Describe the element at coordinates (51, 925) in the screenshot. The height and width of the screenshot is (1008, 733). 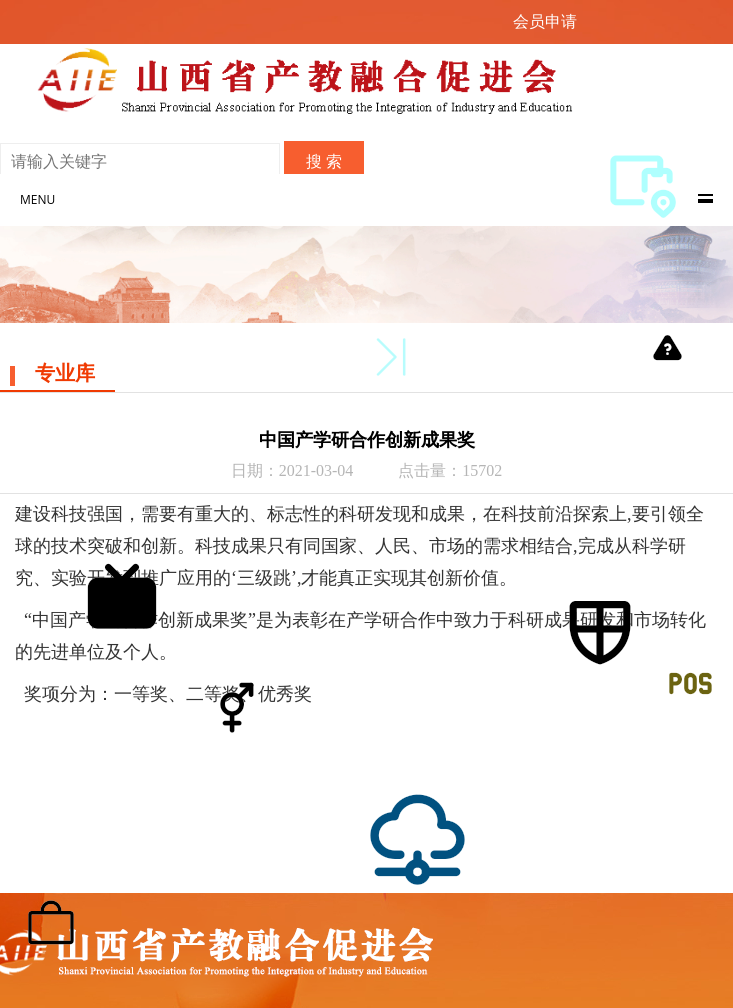
I see `view your shopping bag` at that location.